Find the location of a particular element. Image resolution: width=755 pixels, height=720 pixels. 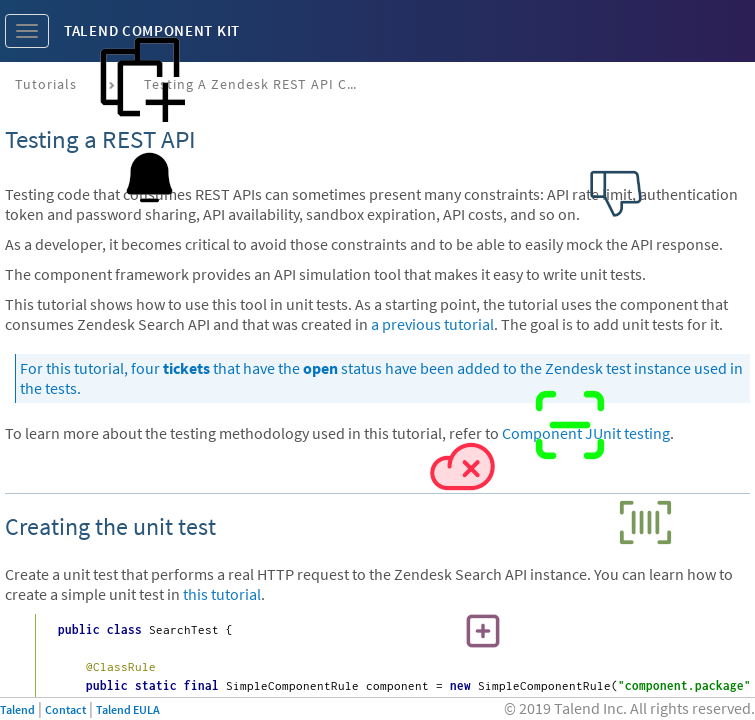

scan a barcode or QR code is located at coordinates (570, 425).